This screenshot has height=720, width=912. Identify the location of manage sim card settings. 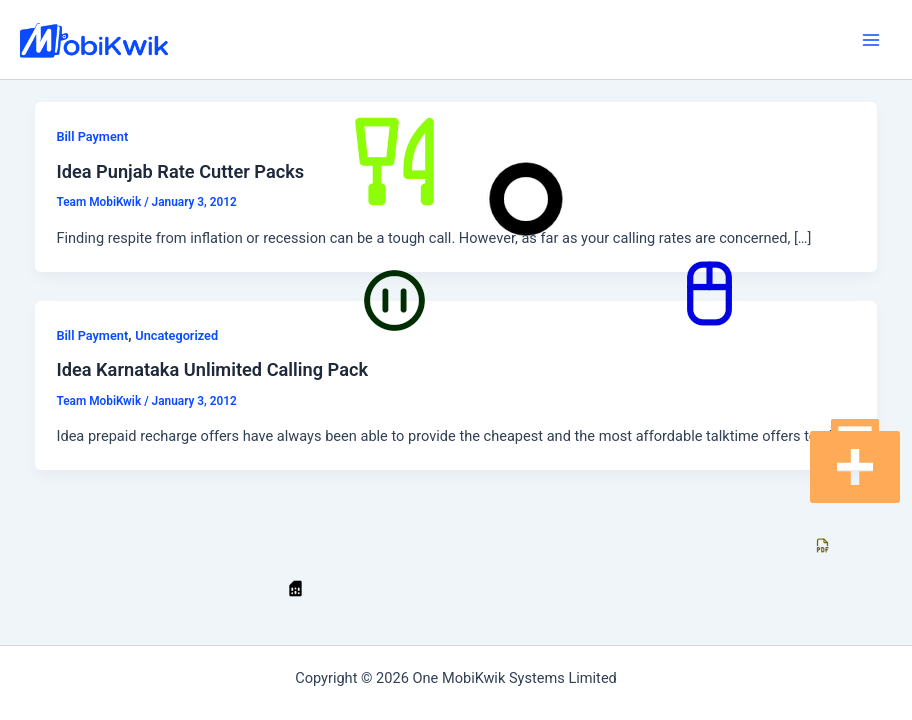
(295, 588).